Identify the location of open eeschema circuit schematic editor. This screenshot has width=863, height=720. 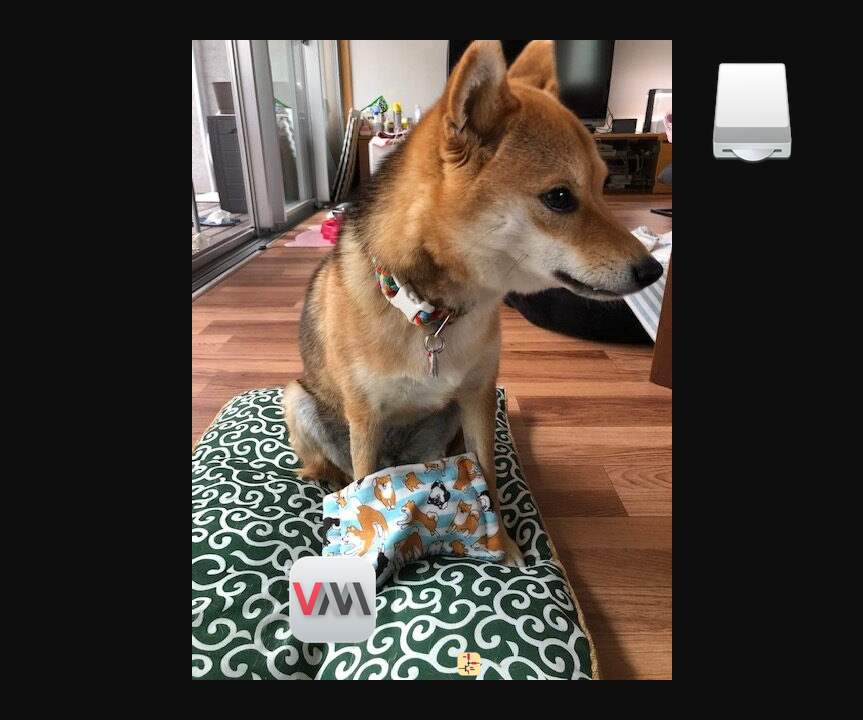
(469, 664).